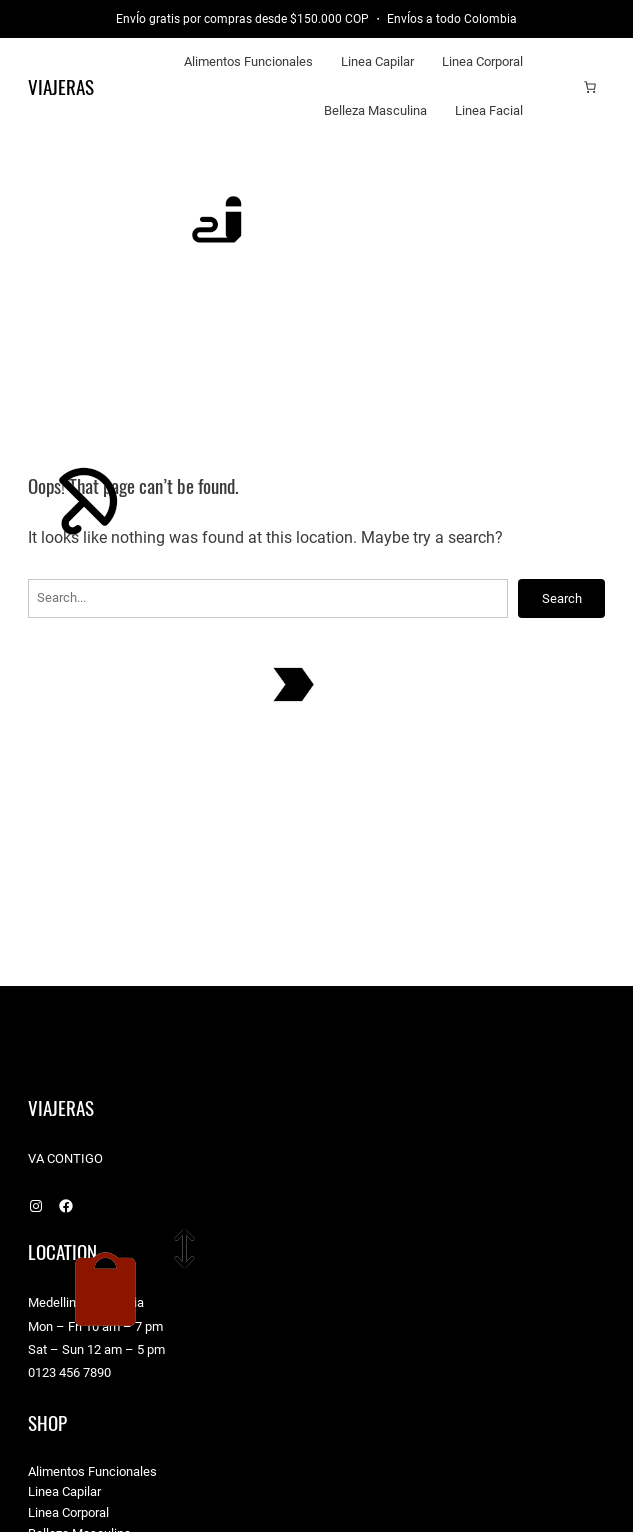  I want to click on resize element vertically, so click(184, 1248).